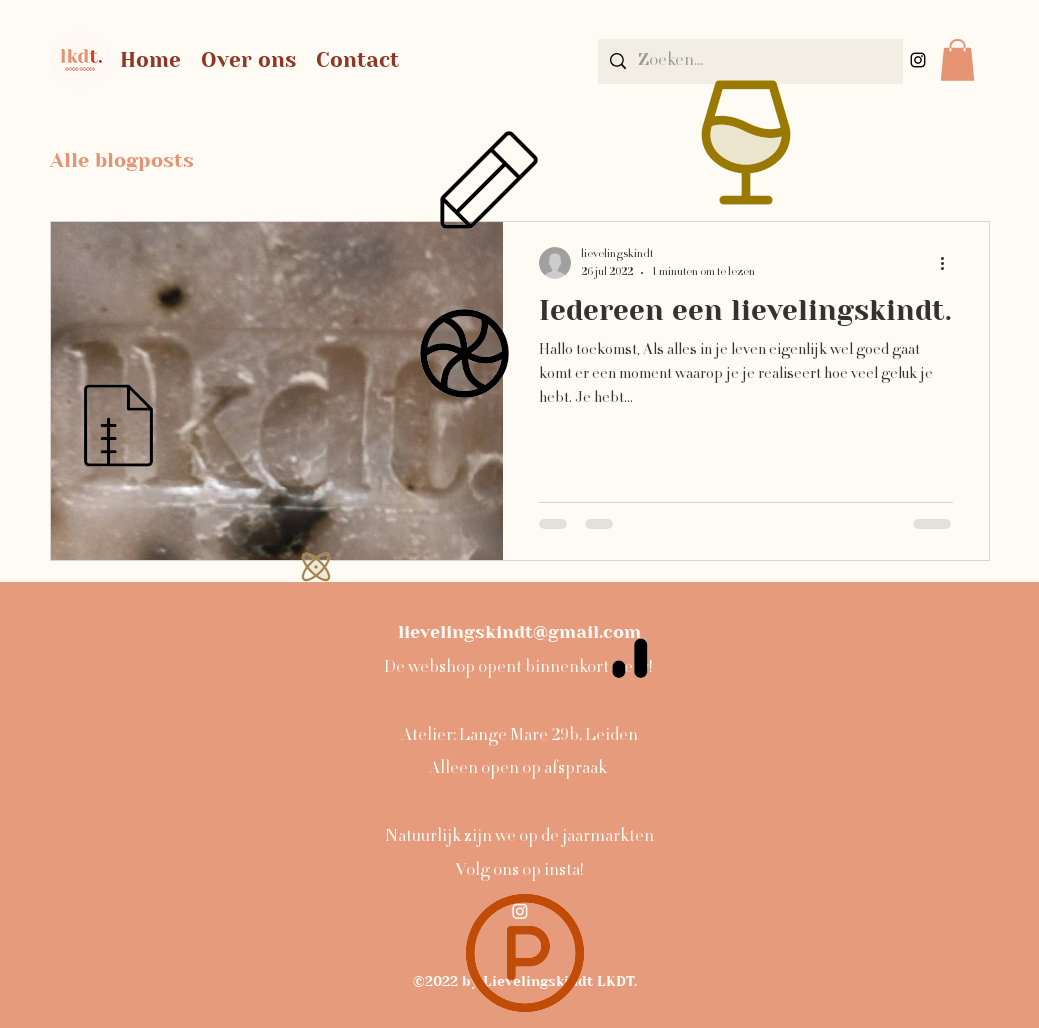 The height and width of the screenshot is (1028, 1039). What do you see at coordinates (464, 353) in the screenshot?
I see `loading content in progress` at bounding box center [464, 353].